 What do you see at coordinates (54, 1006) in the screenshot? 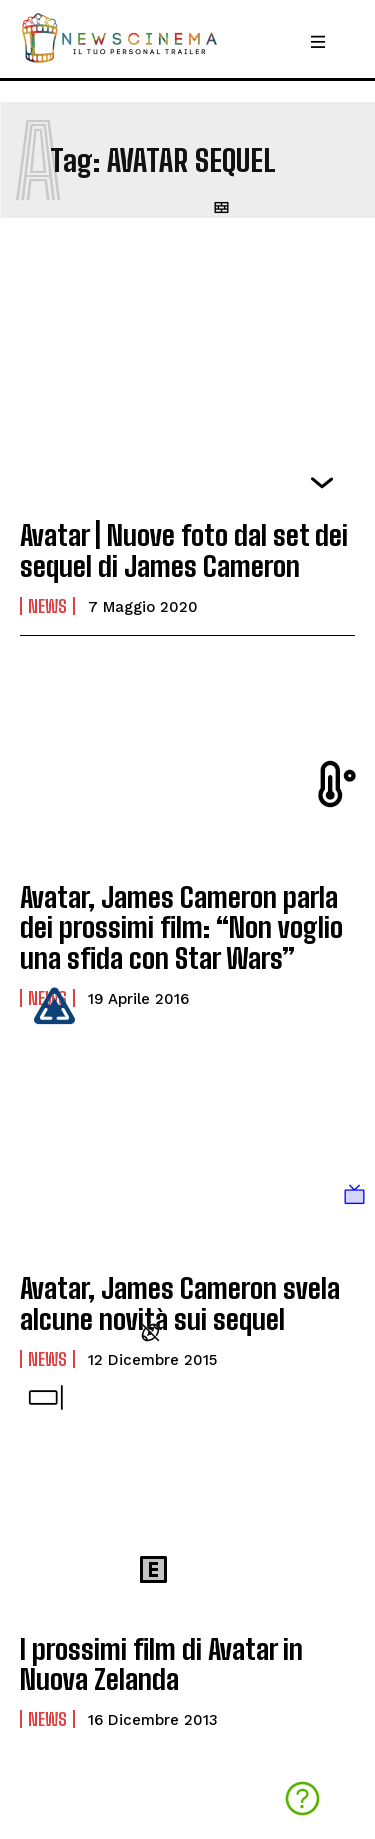
I see `indicates a recycling or reuse process` at bounding box center [54, 1006].